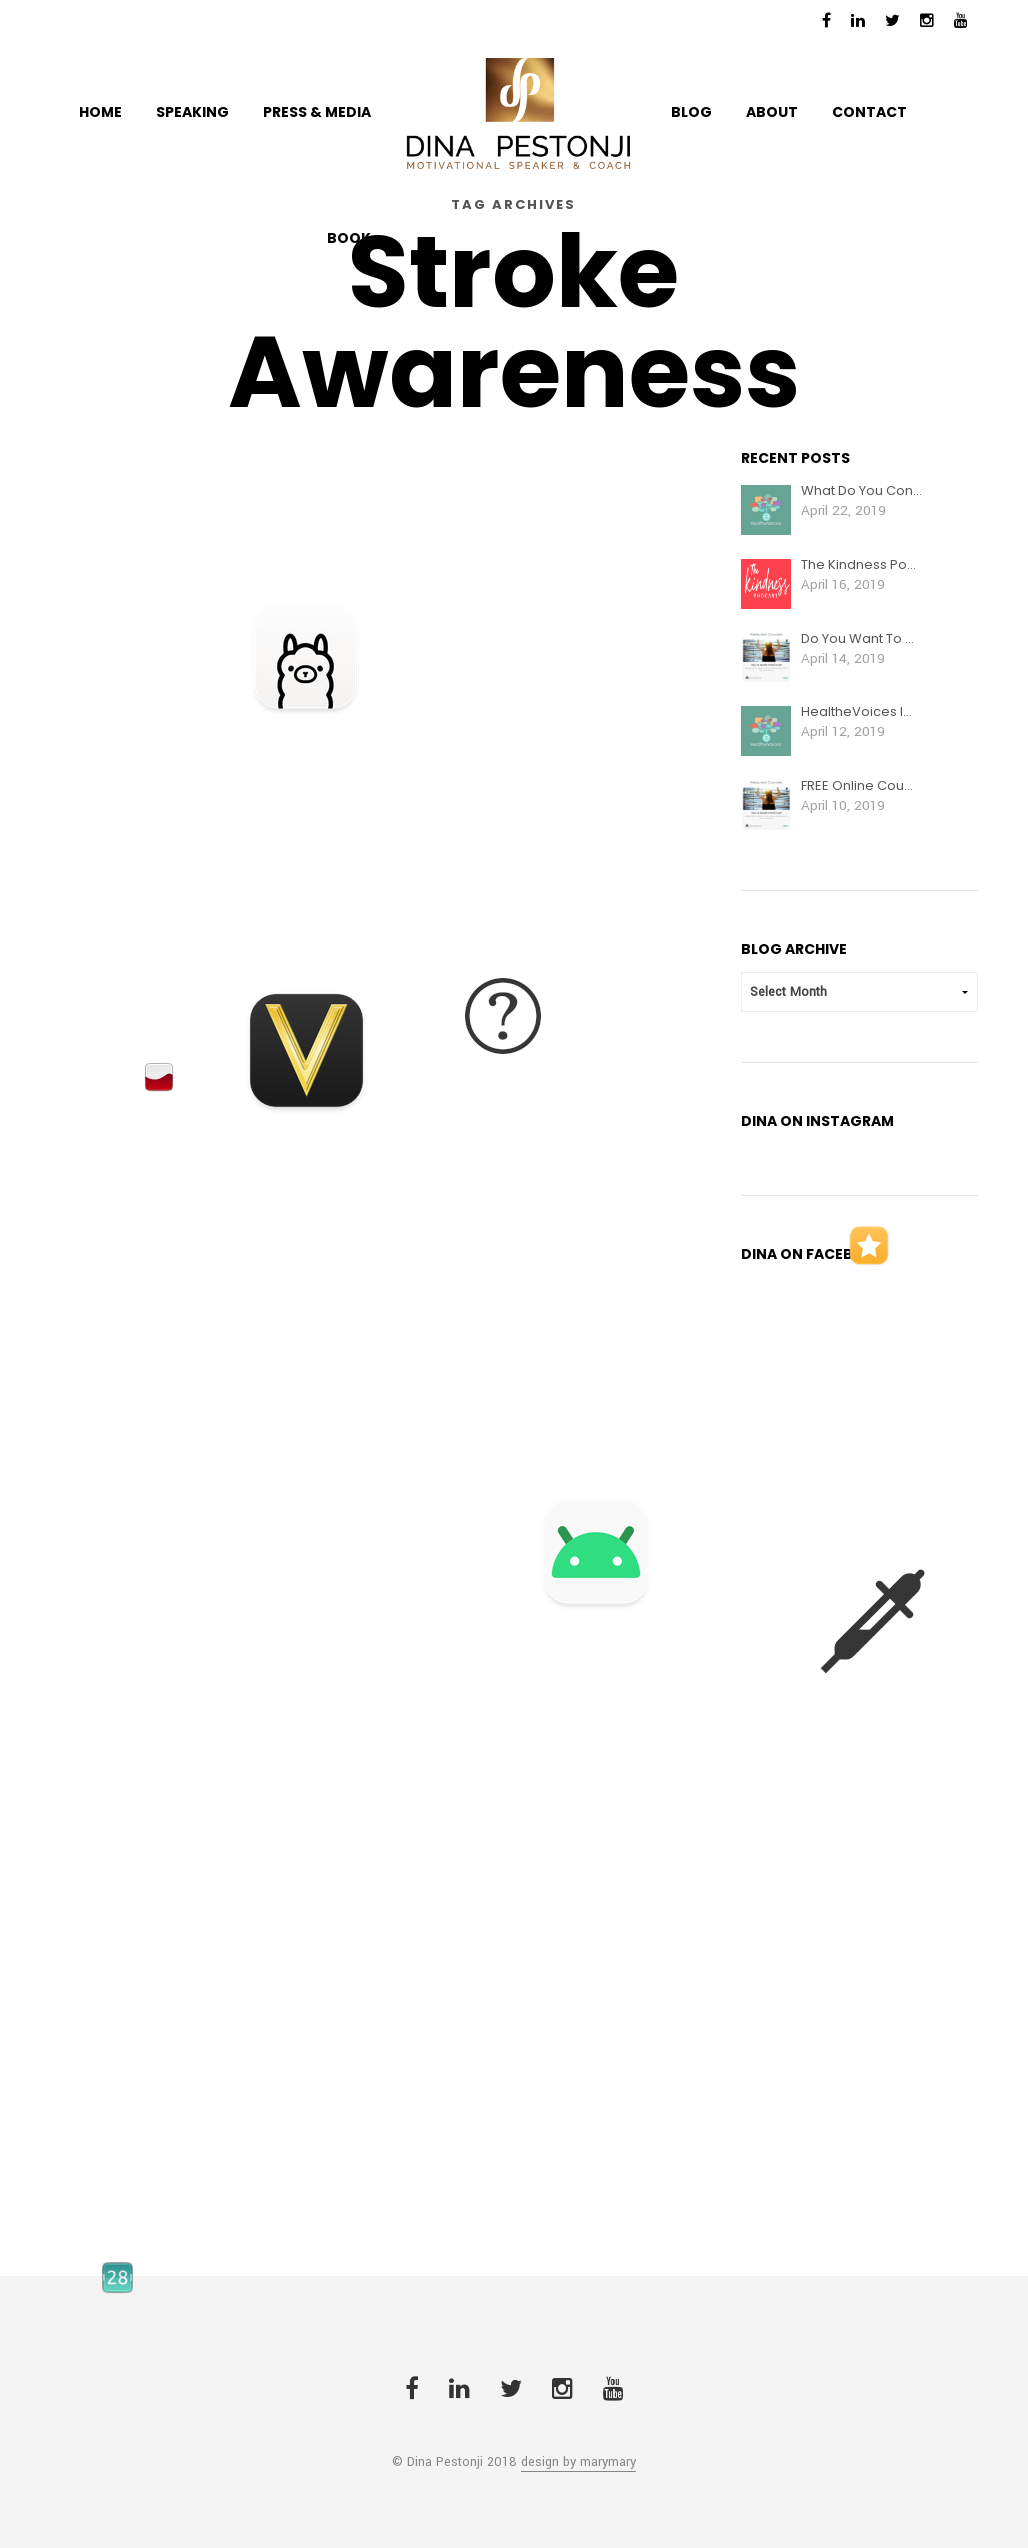 This screenshot has width=1028, height=2548. What do you see at coordinates (872, 1622) in the screenshot?
I see `open color picker tool` at bounding box center [872, 1622].